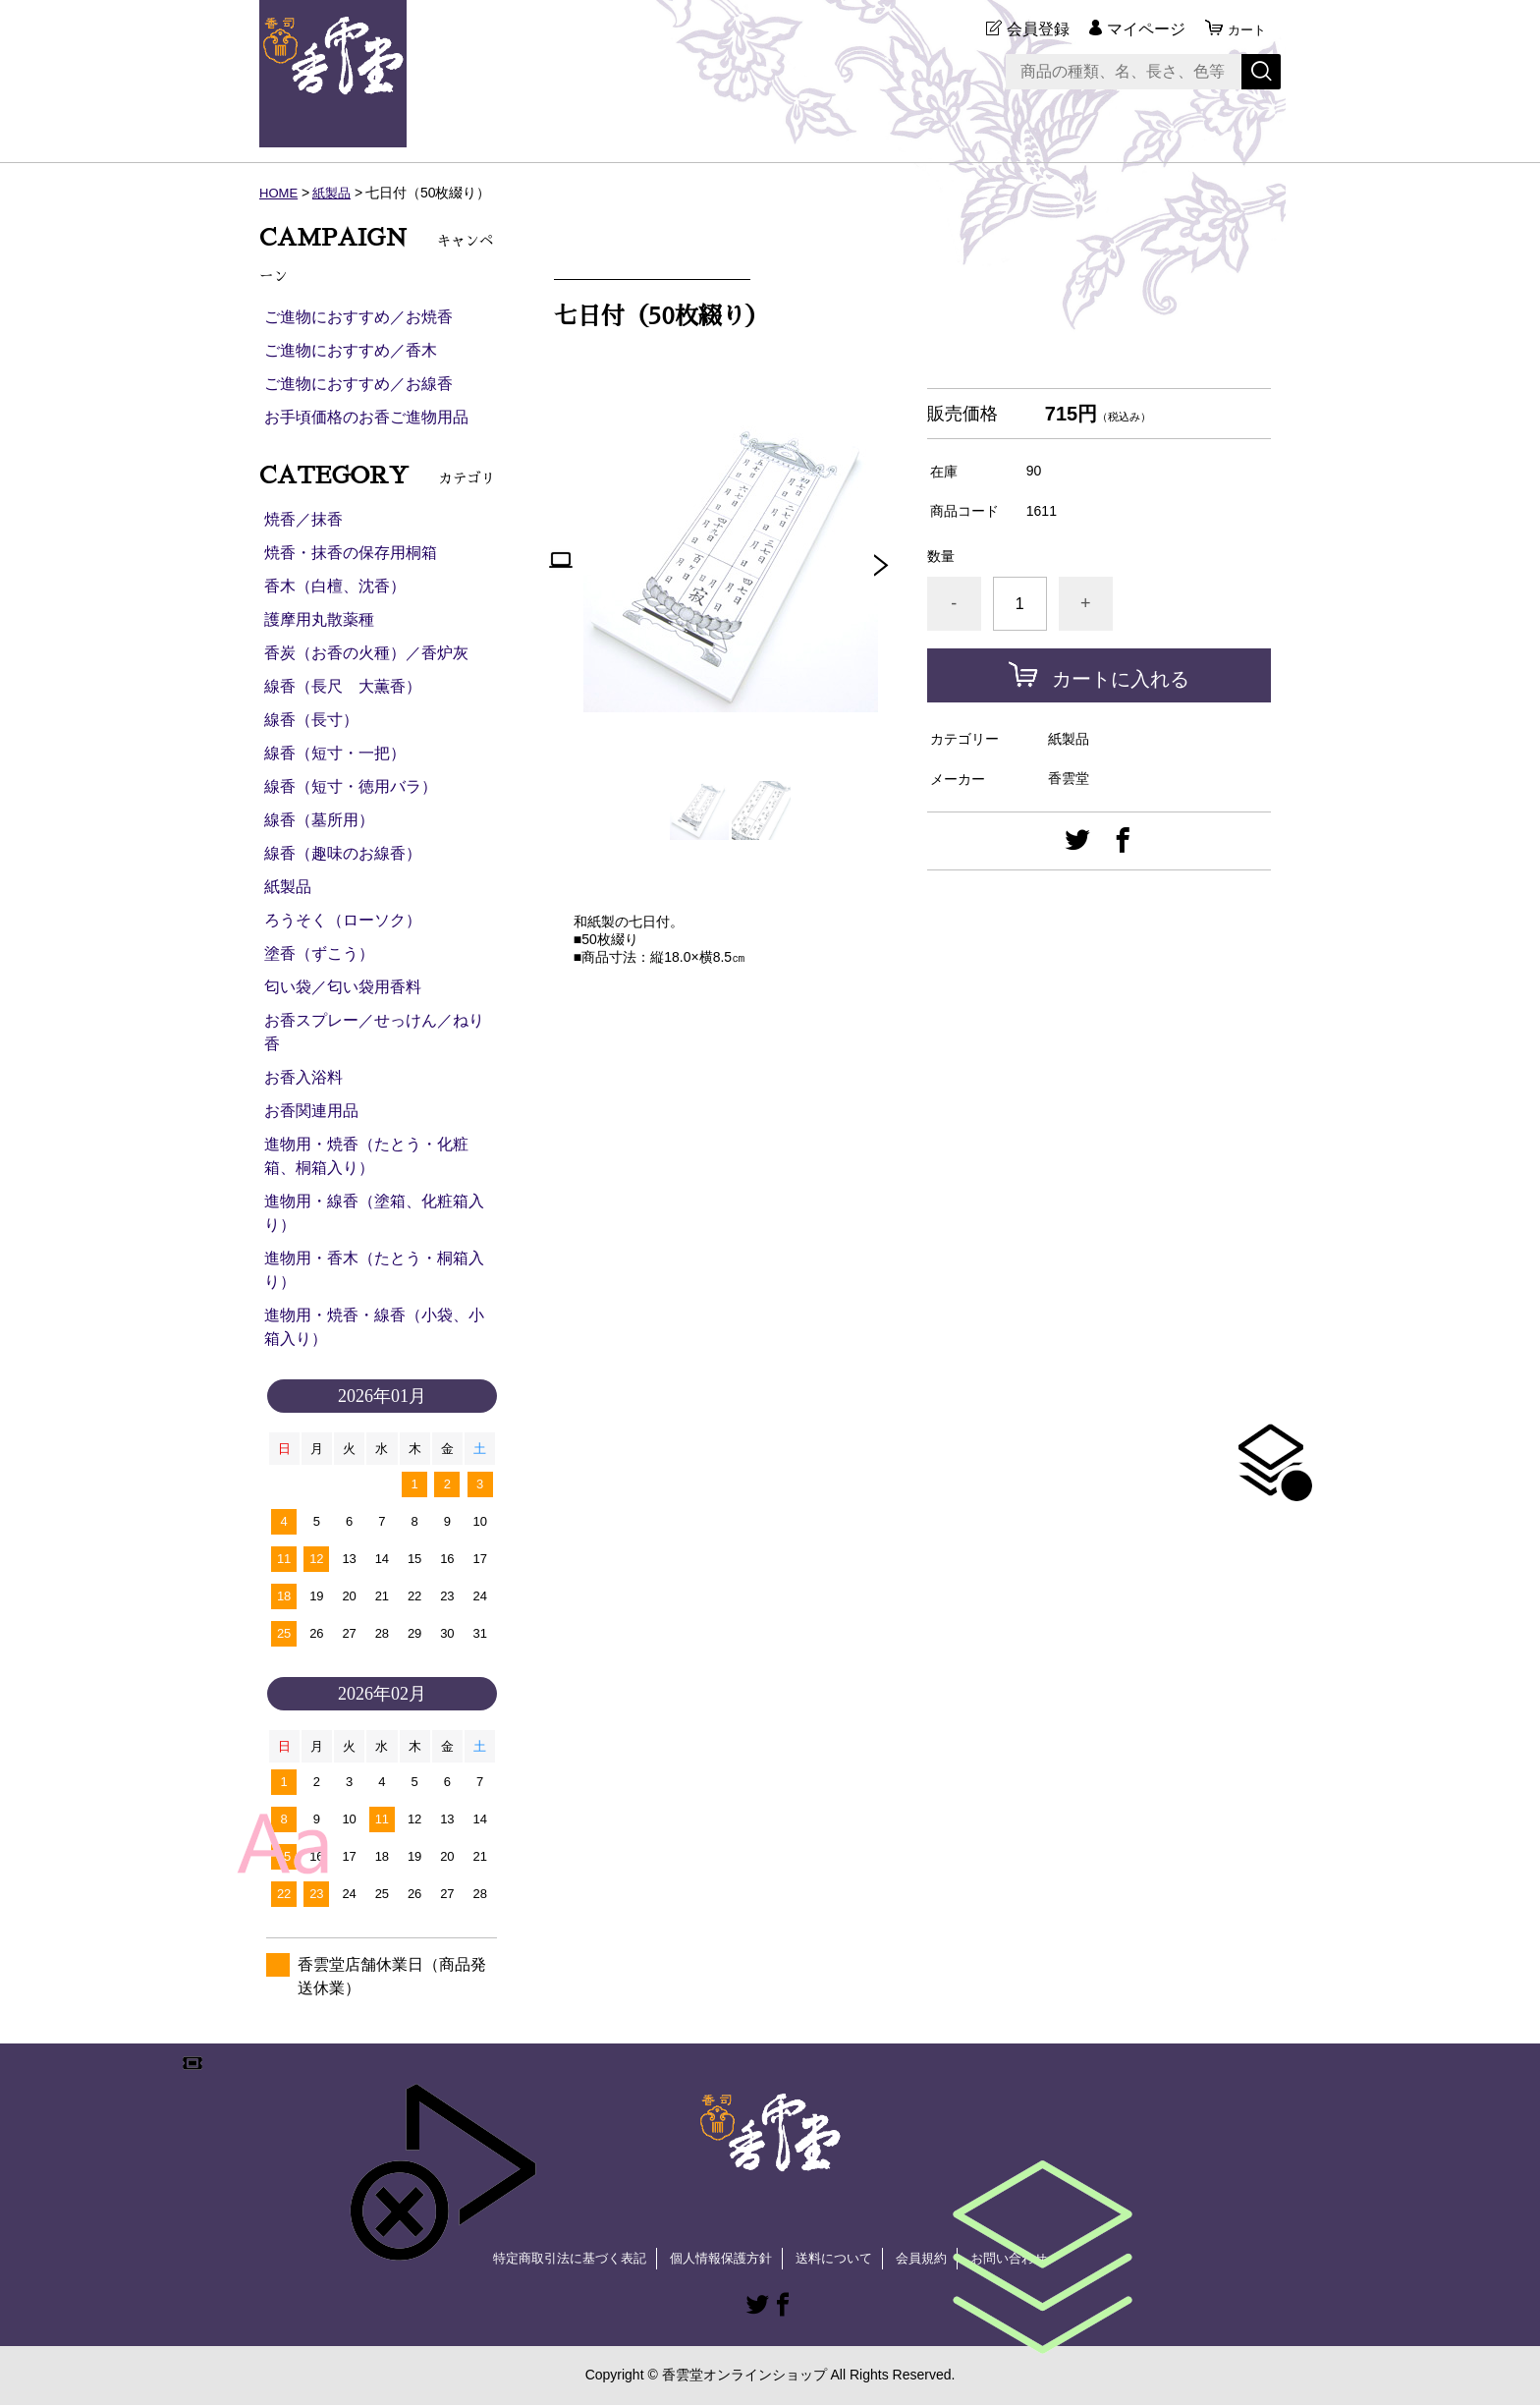  Describe the element at coordinates (192, 2063) in the screenshot. I see `view your tickets or passes` at that location.